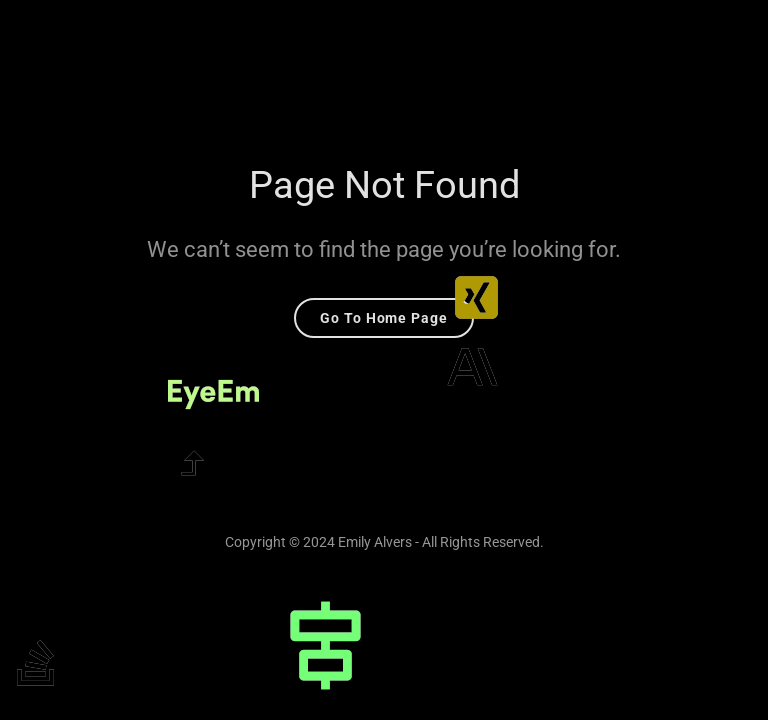 The height and width of the screenshot is (720, 768). What do you see at coordinates (472, 365) in the screenshot?
I see `anthropic company logo` at bounding box center [472, 365].